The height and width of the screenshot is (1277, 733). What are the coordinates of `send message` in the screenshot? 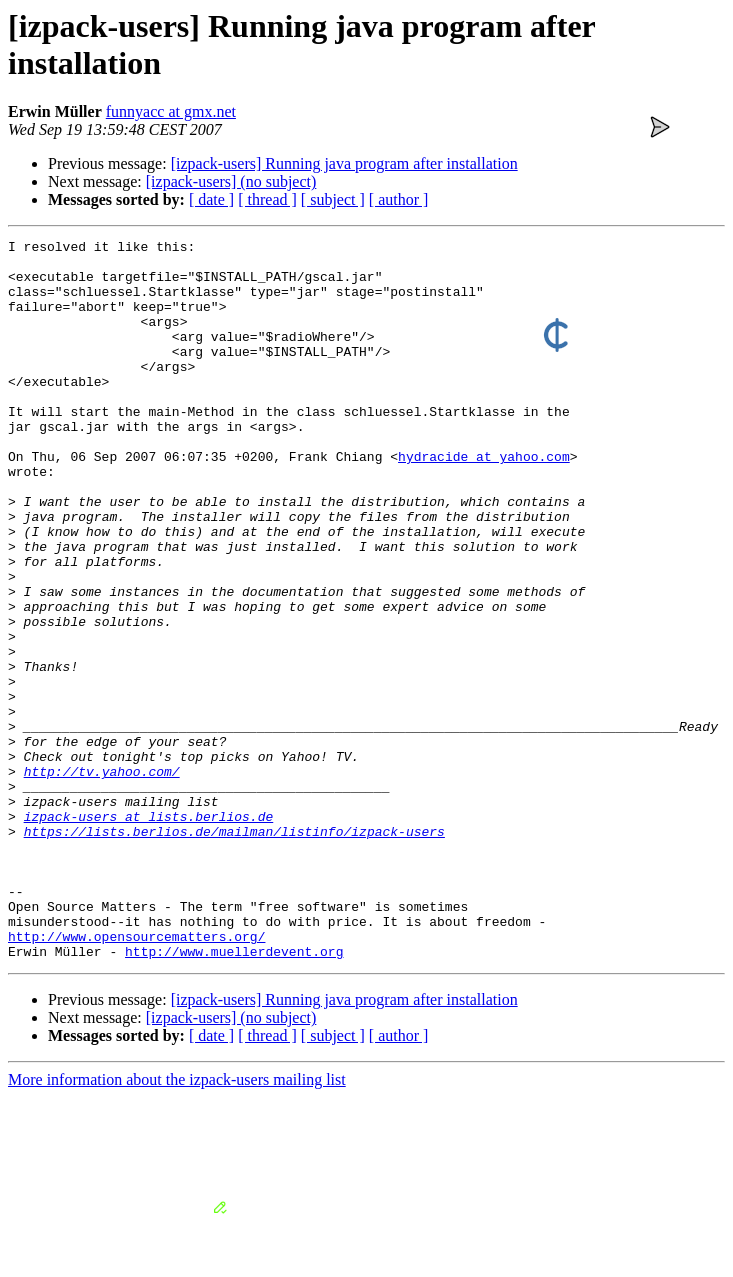 It's located at (659, 127).